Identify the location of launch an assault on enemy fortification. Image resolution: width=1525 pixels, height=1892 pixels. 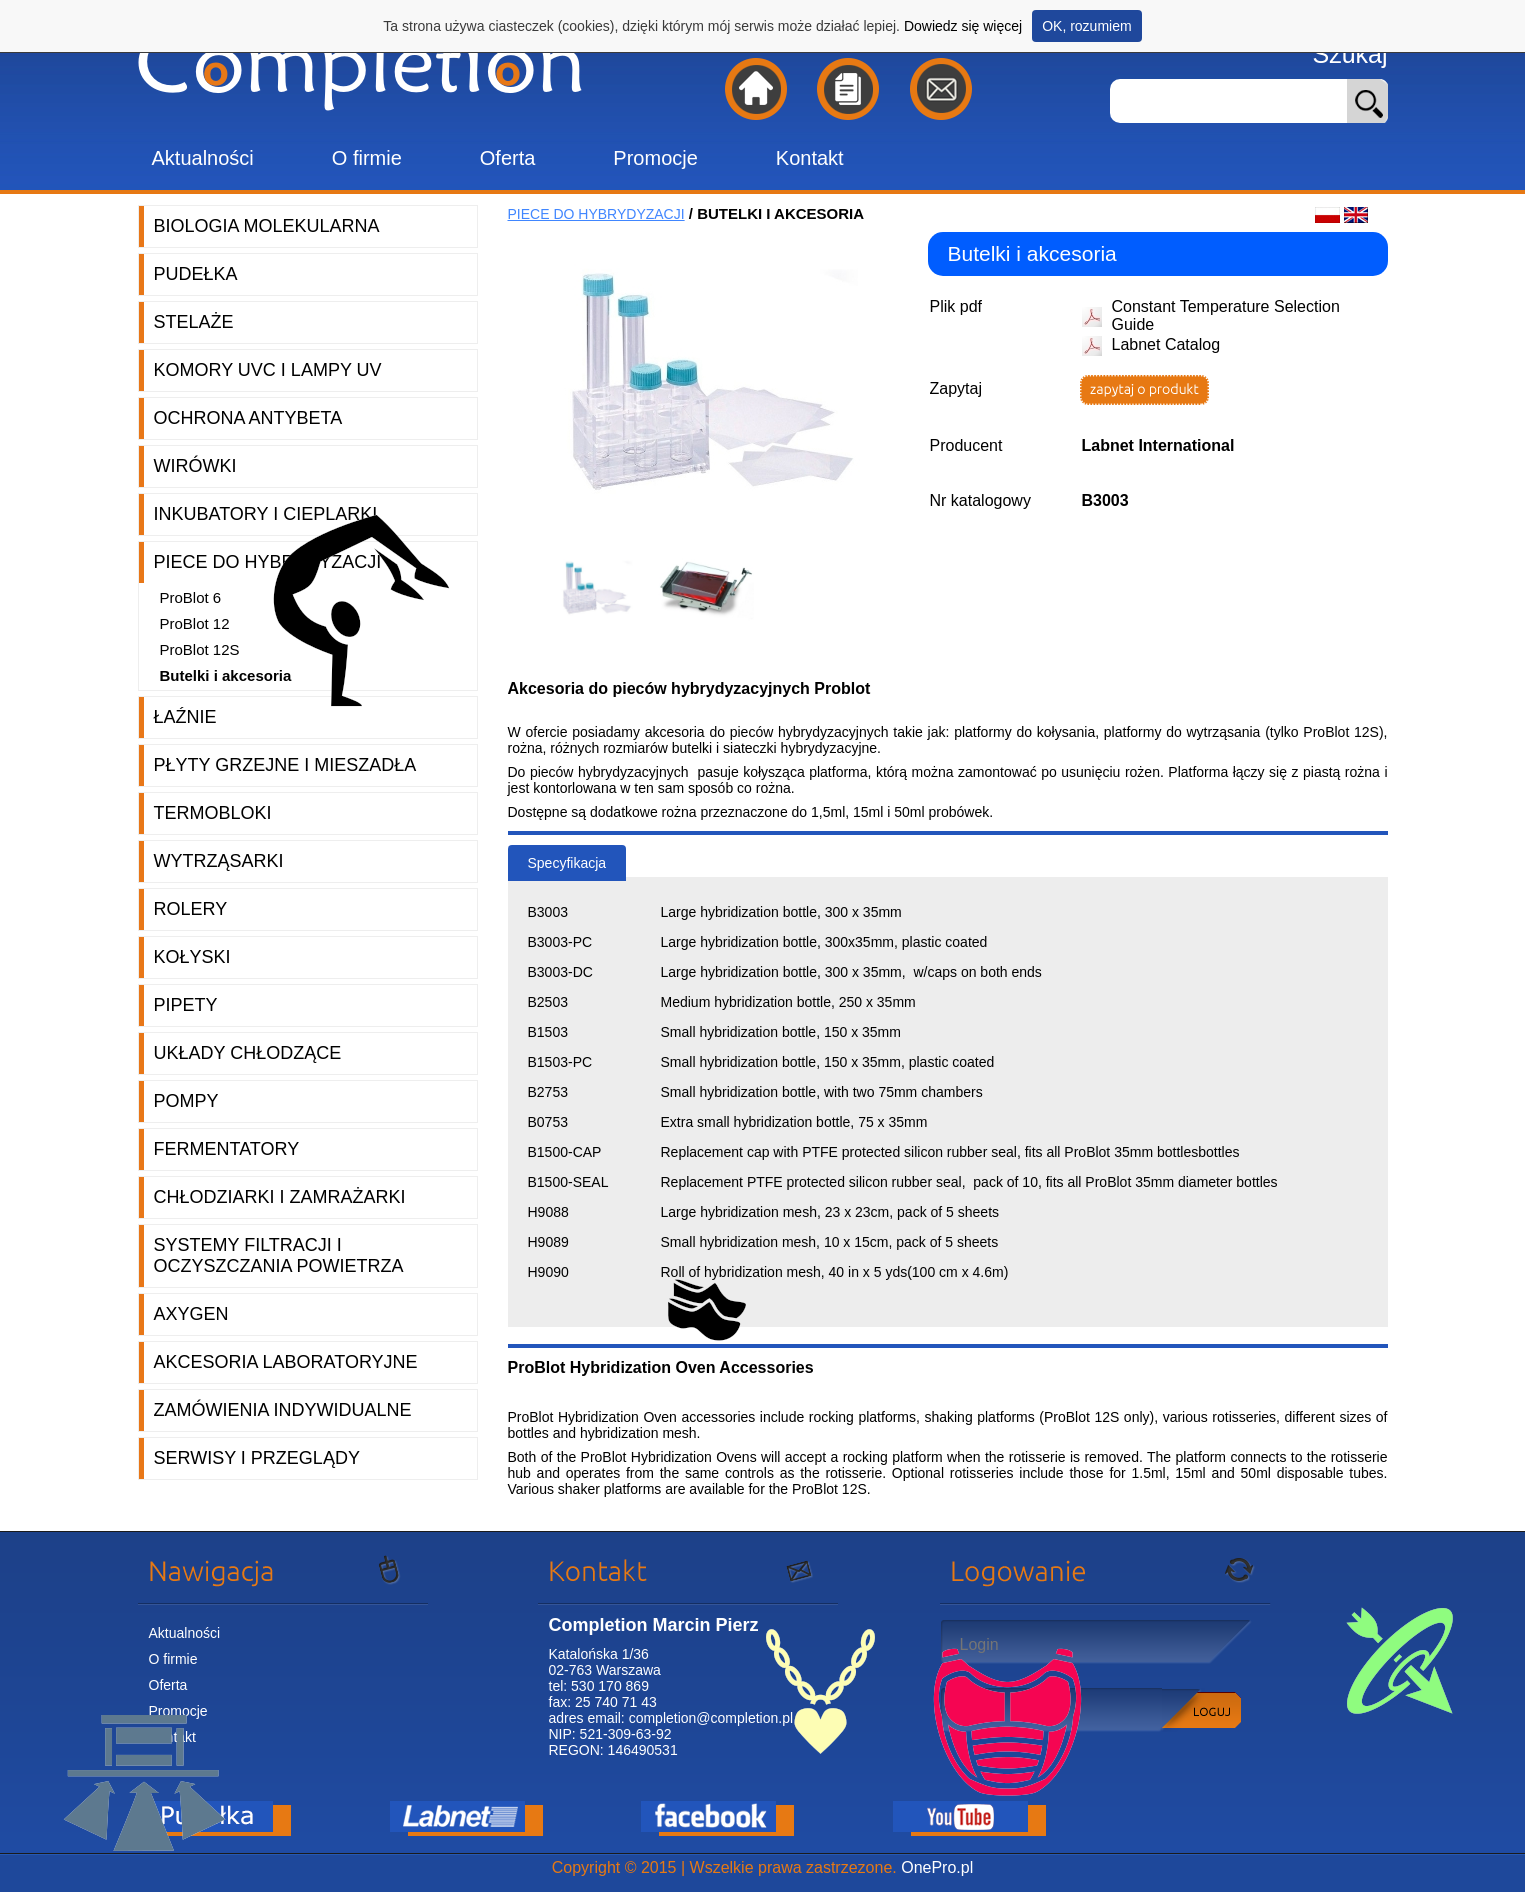
(144, 1773).